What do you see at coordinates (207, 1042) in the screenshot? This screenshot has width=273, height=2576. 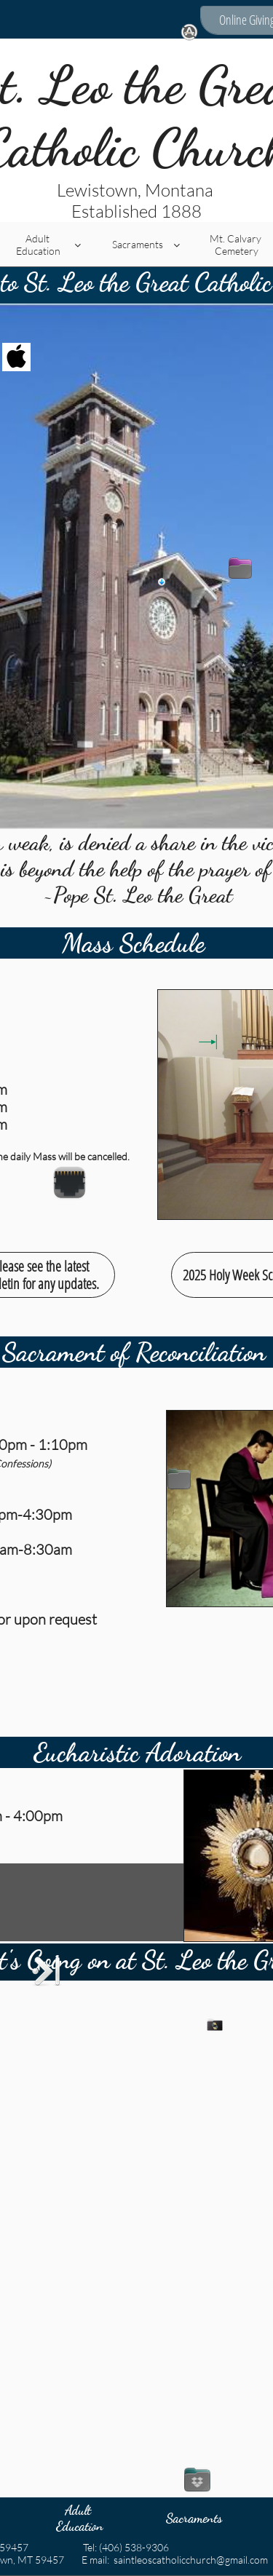 I see `go to the last item in a list or sequence` at bounding box center [207, 1042].